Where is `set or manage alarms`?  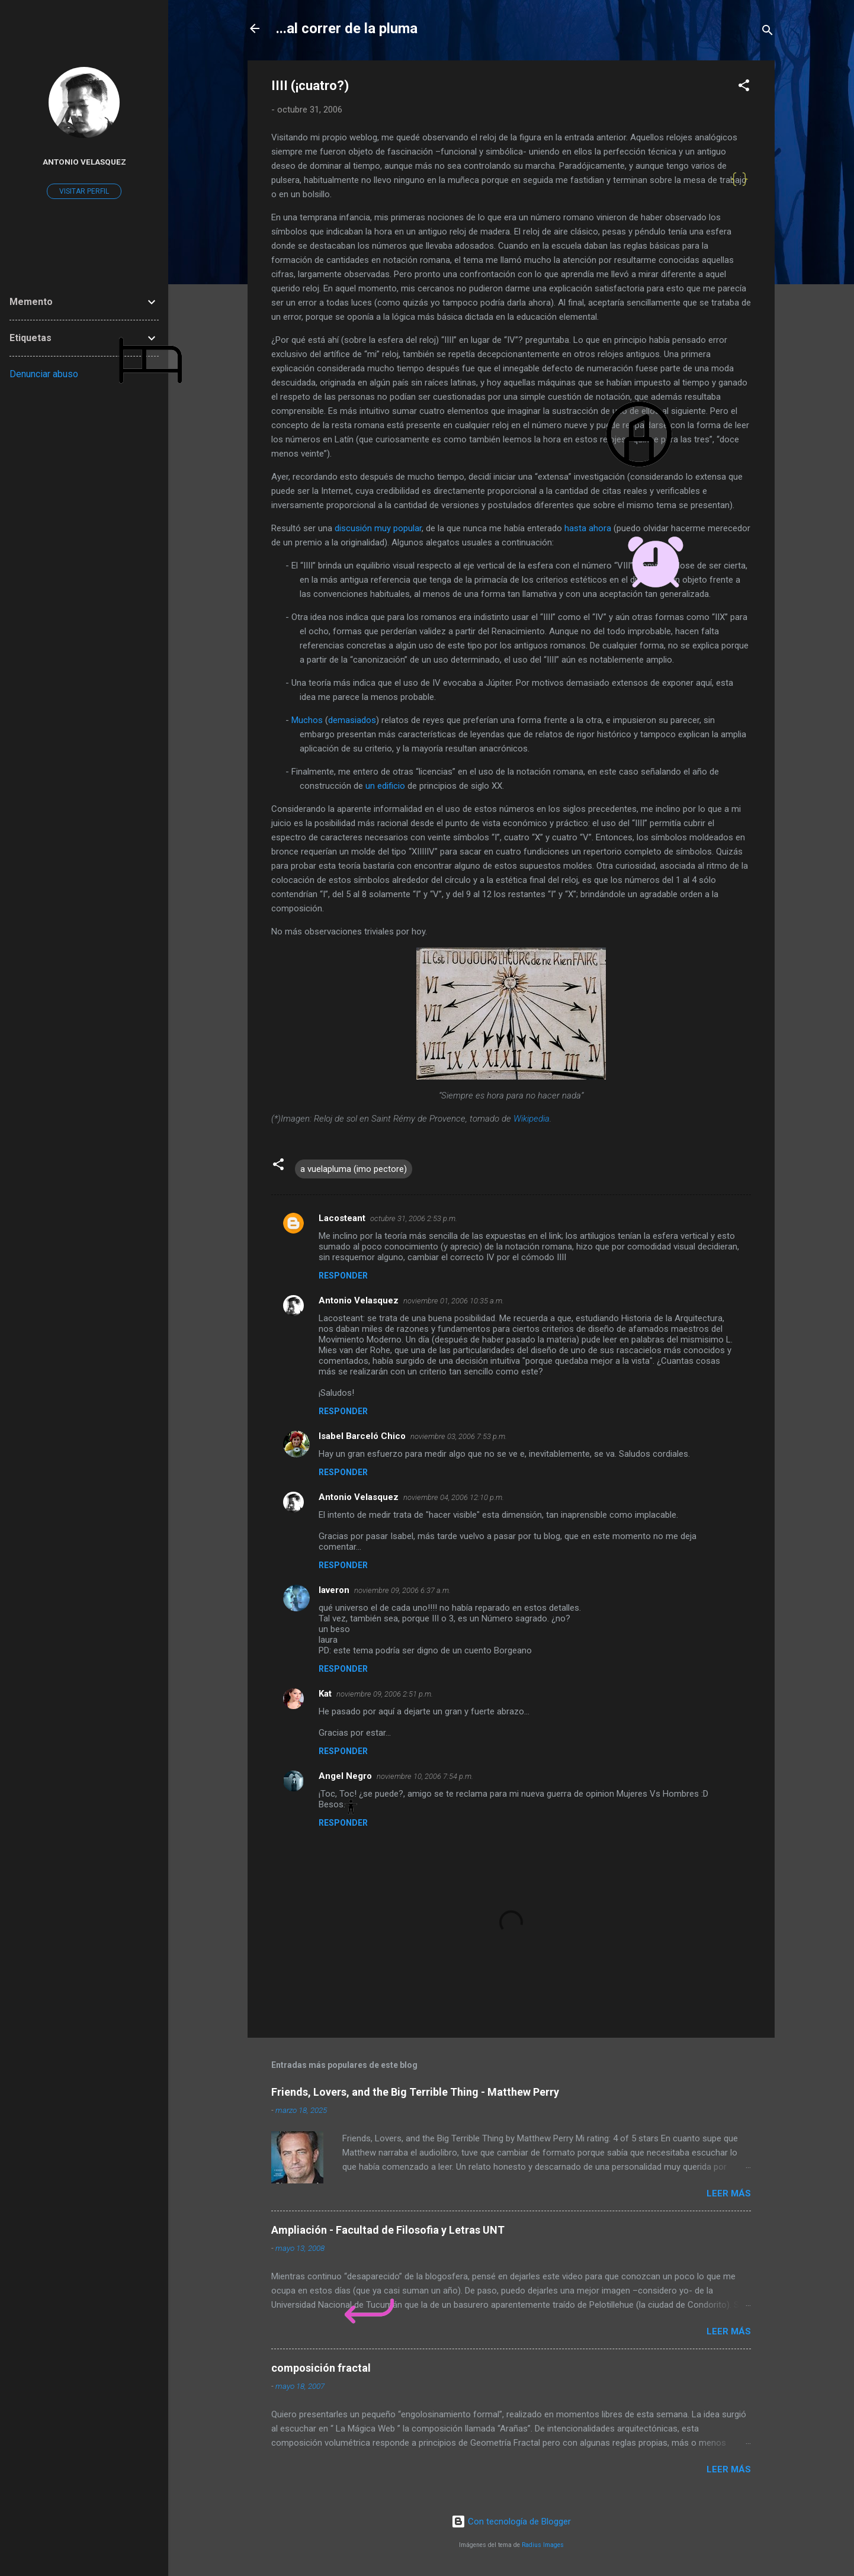
set or manage alarms is located at coordinates (656, 562).